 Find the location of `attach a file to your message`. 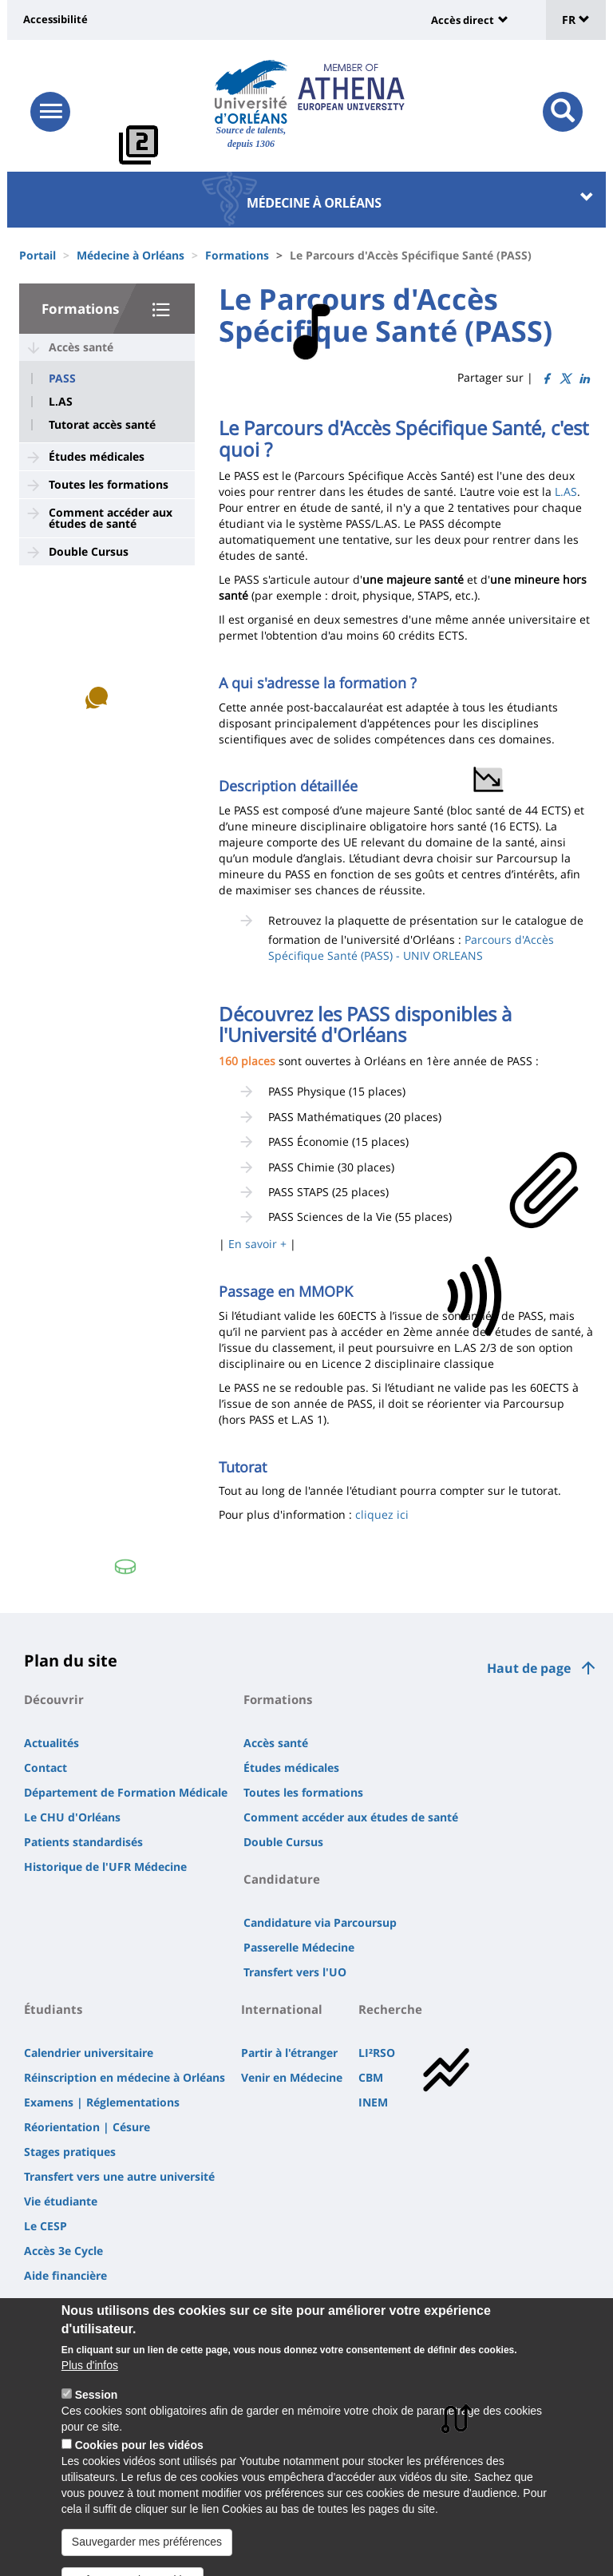

attach a file to your message is located at coordinates (543, 1191).